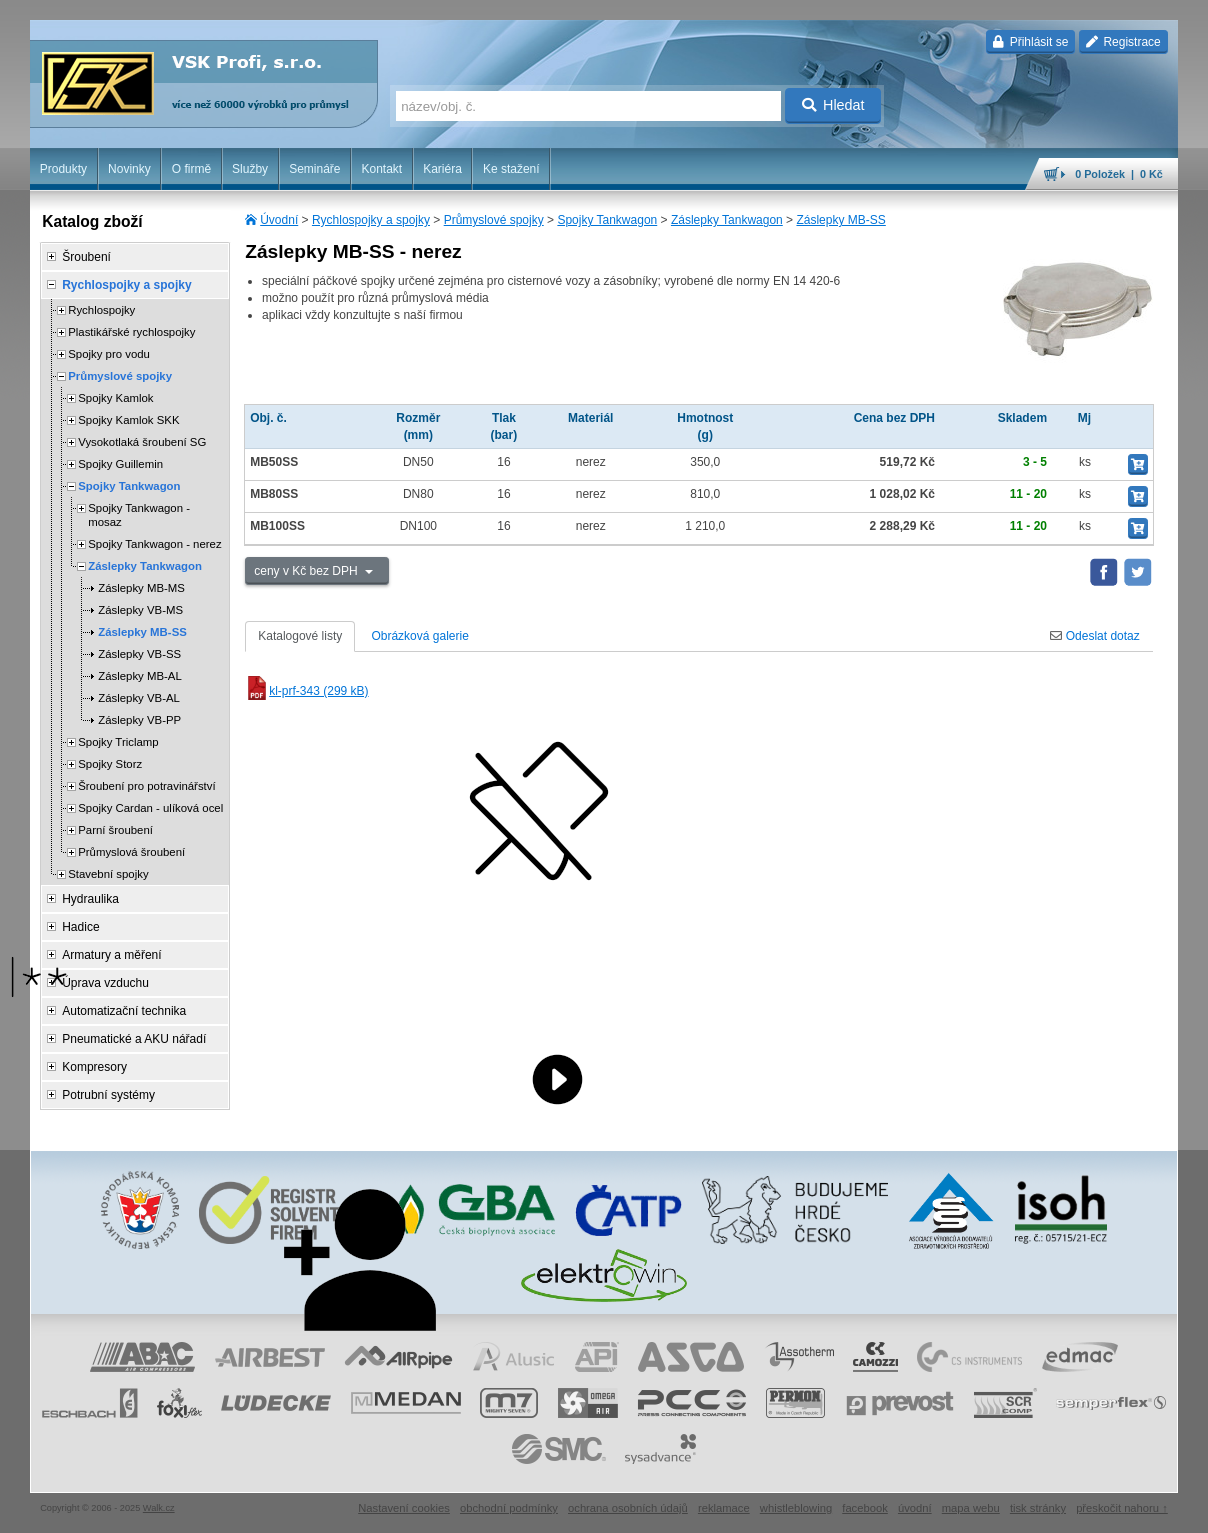 The height and width of the screenshot is (1533, 1208). What do you see at coordinates (557, 1079) in the screenshot?
I see `play media or video content` at bounding box center [557, 1079].